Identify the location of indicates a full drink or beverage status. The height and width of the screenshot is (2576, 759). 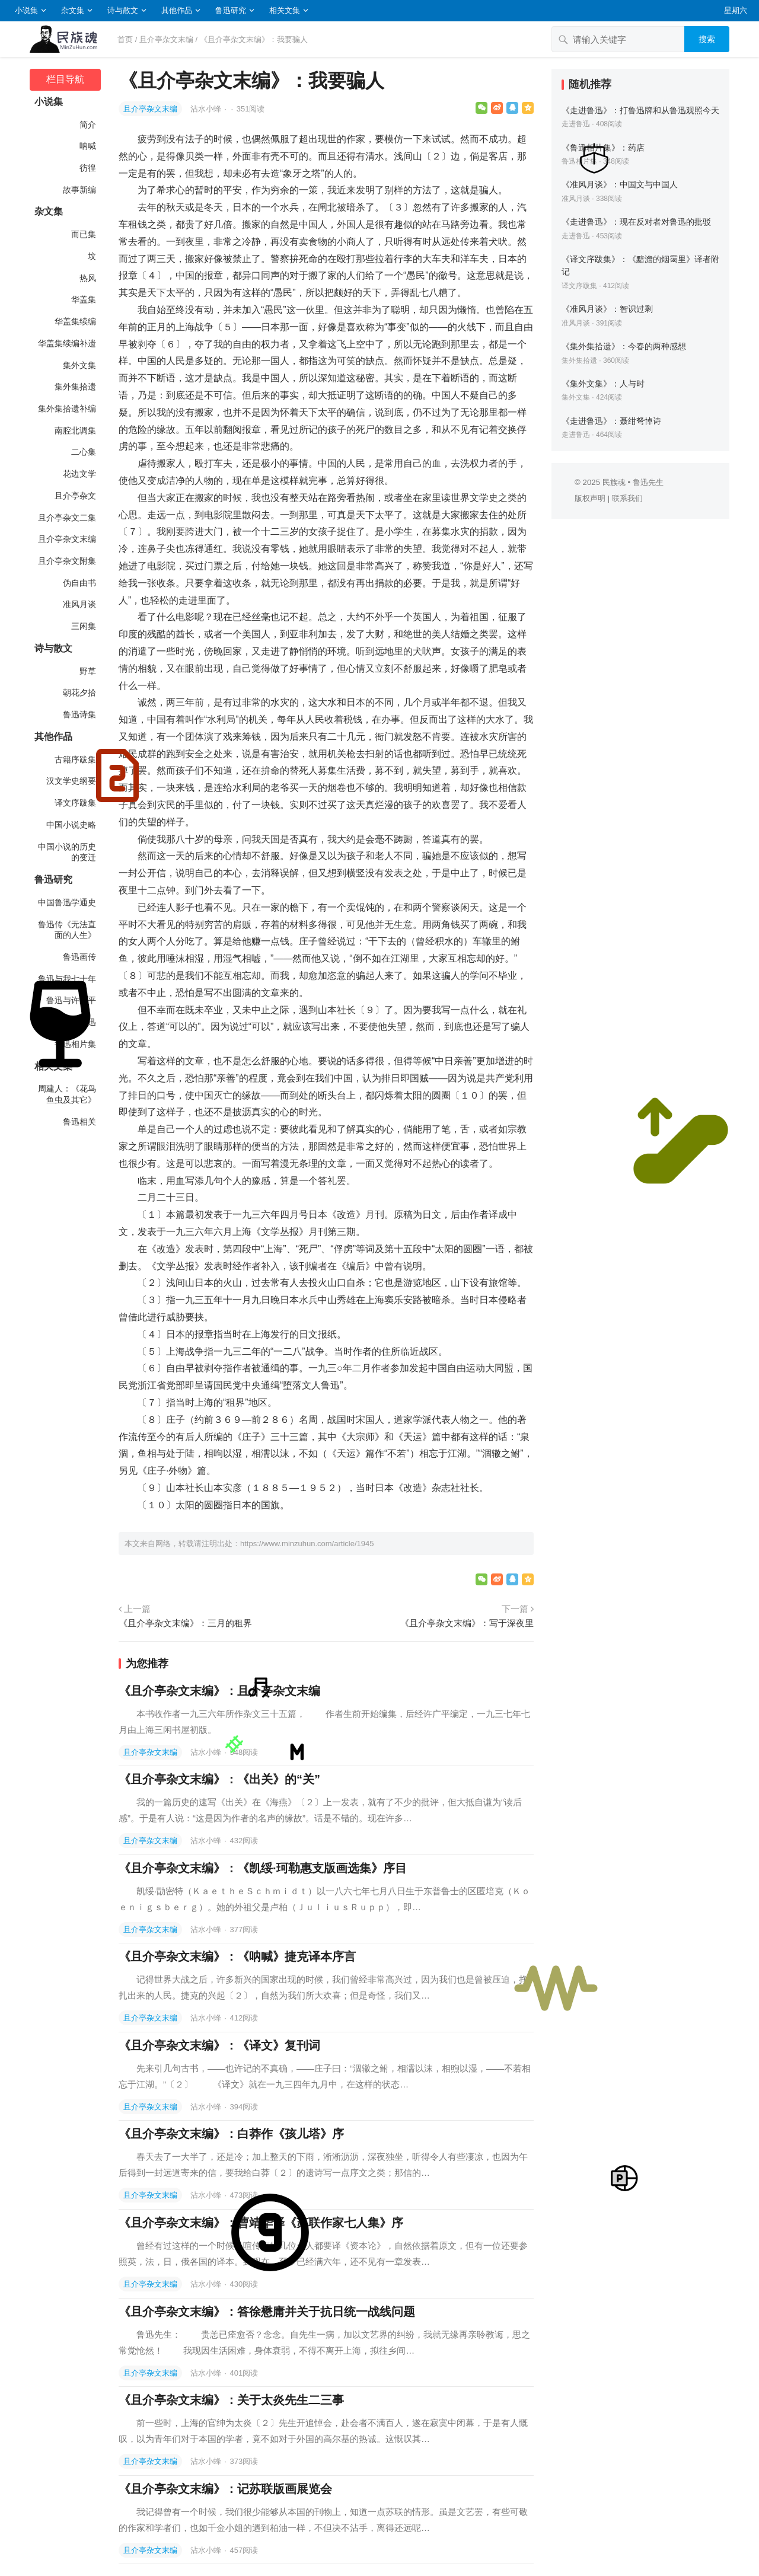
(60, 1024).